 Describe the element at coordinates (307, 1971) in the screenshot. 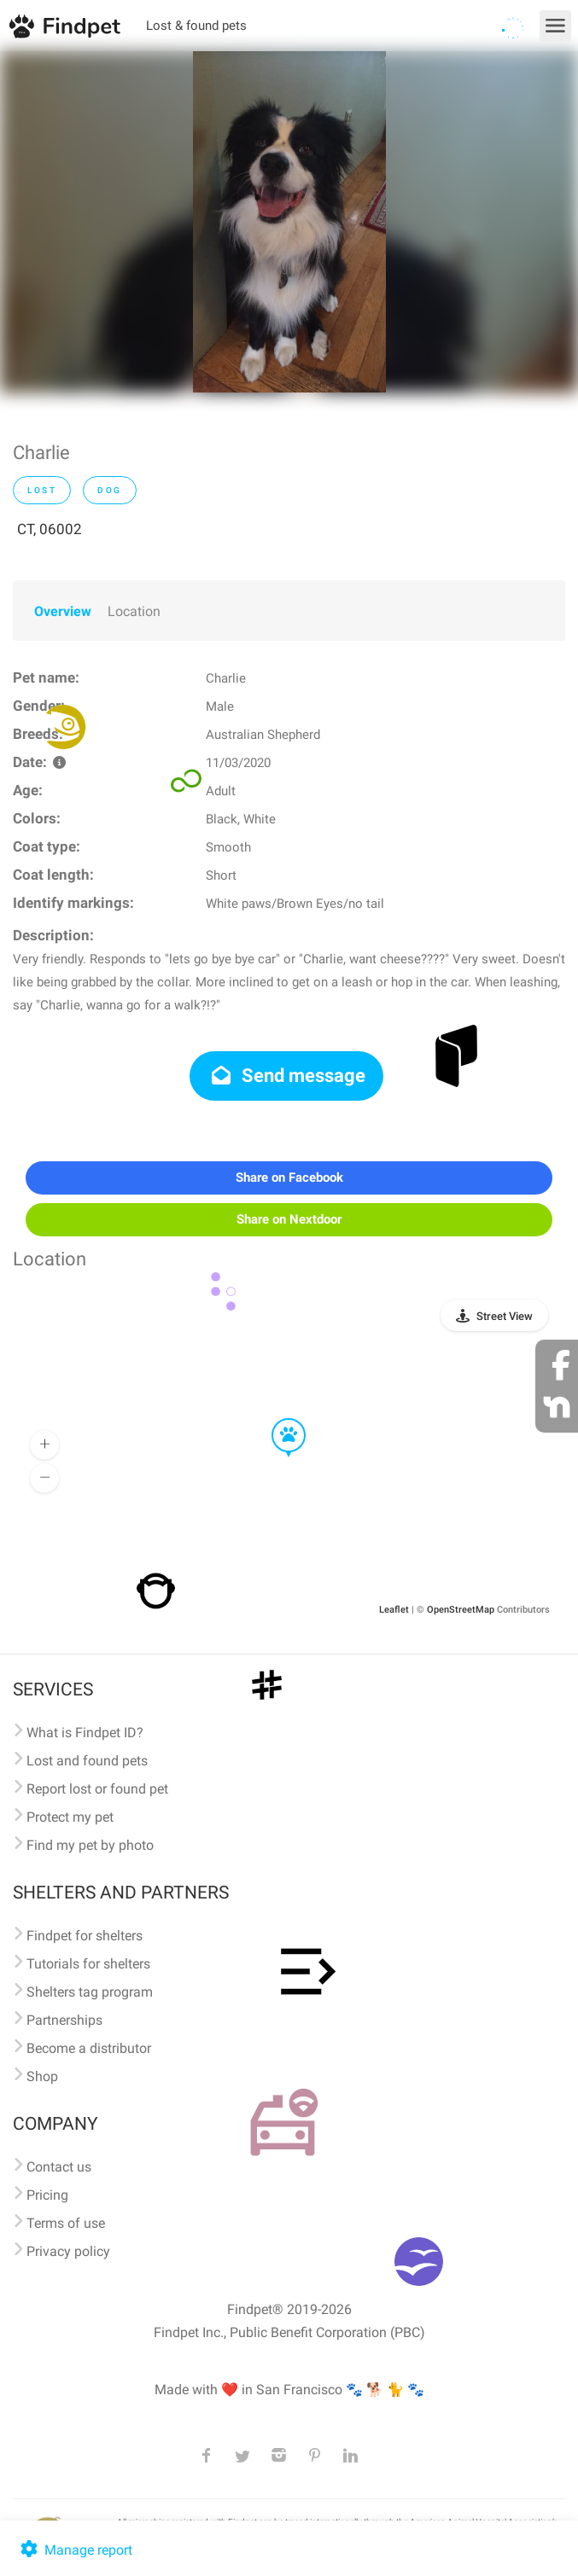

I see `expand a collapsed sidebar menu` at that location.